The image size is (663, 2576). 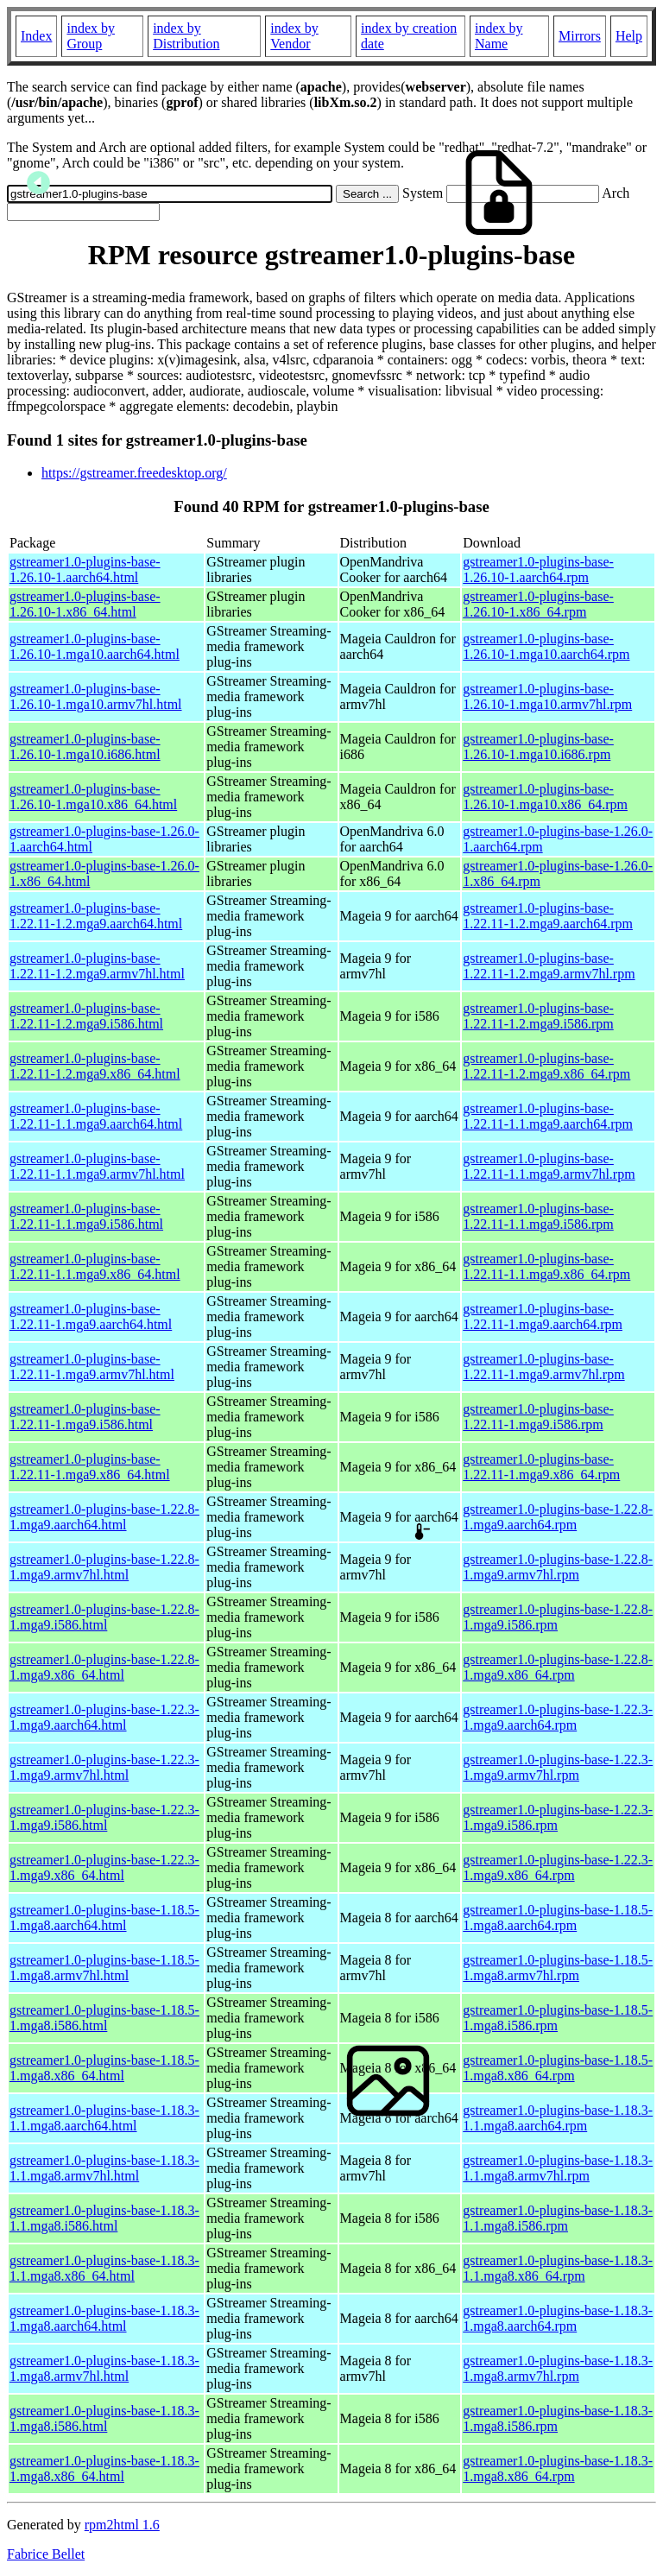 What do you see at coordinates (388, 2080) in the screenshot?
I see `view image or photo` at bounding box center [388, 2080].